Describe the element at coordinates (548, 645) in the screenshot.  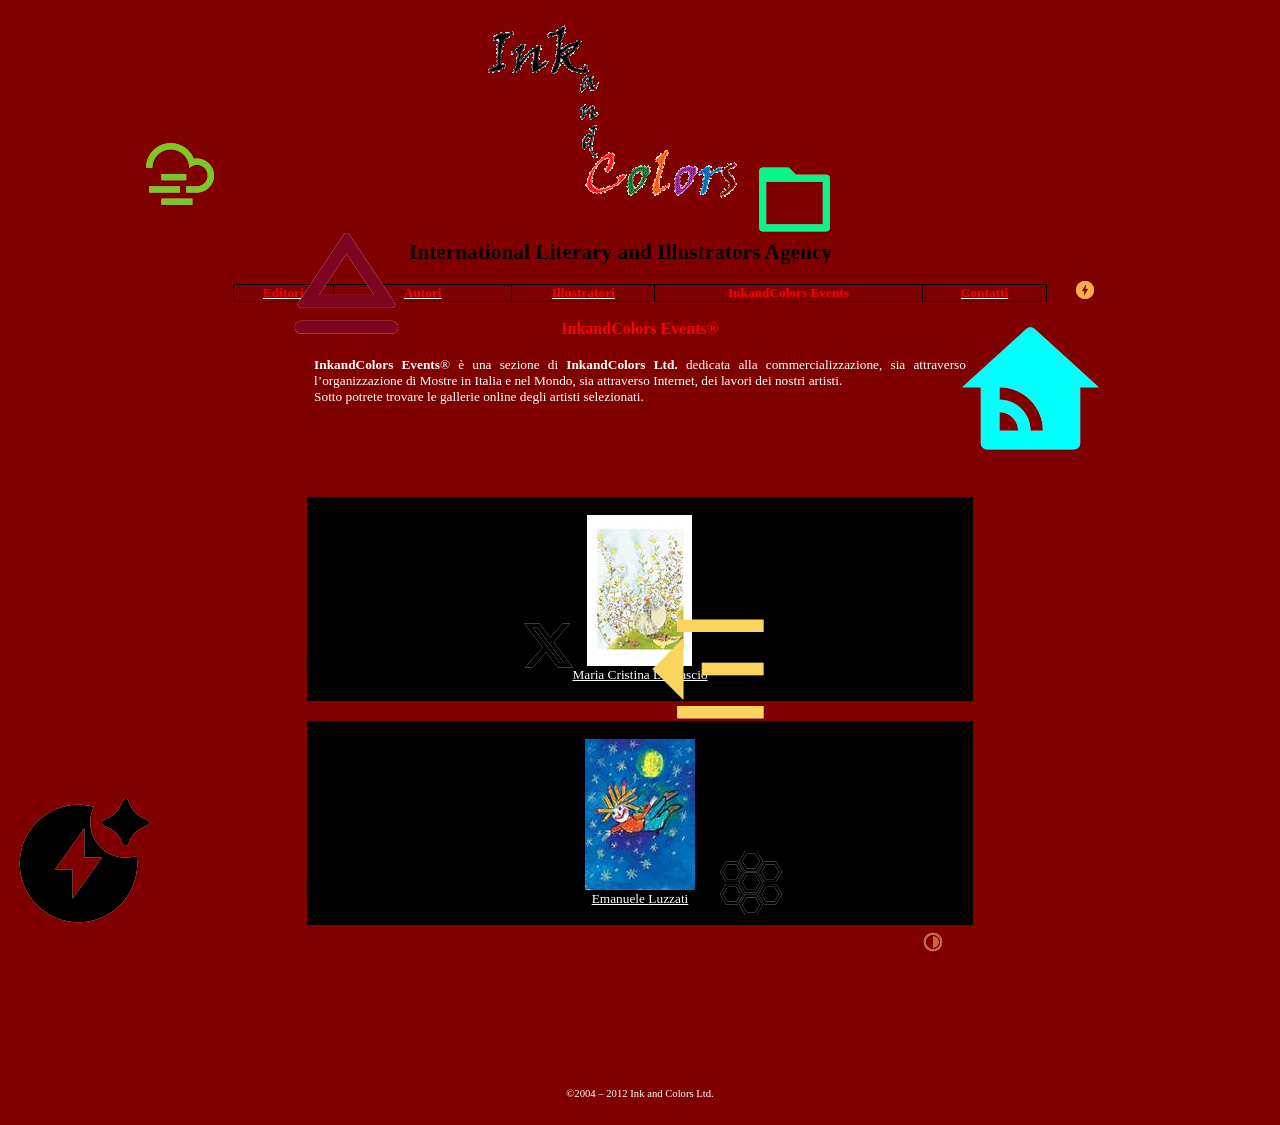
I see `share to X (formerly Twitter)` at that location.